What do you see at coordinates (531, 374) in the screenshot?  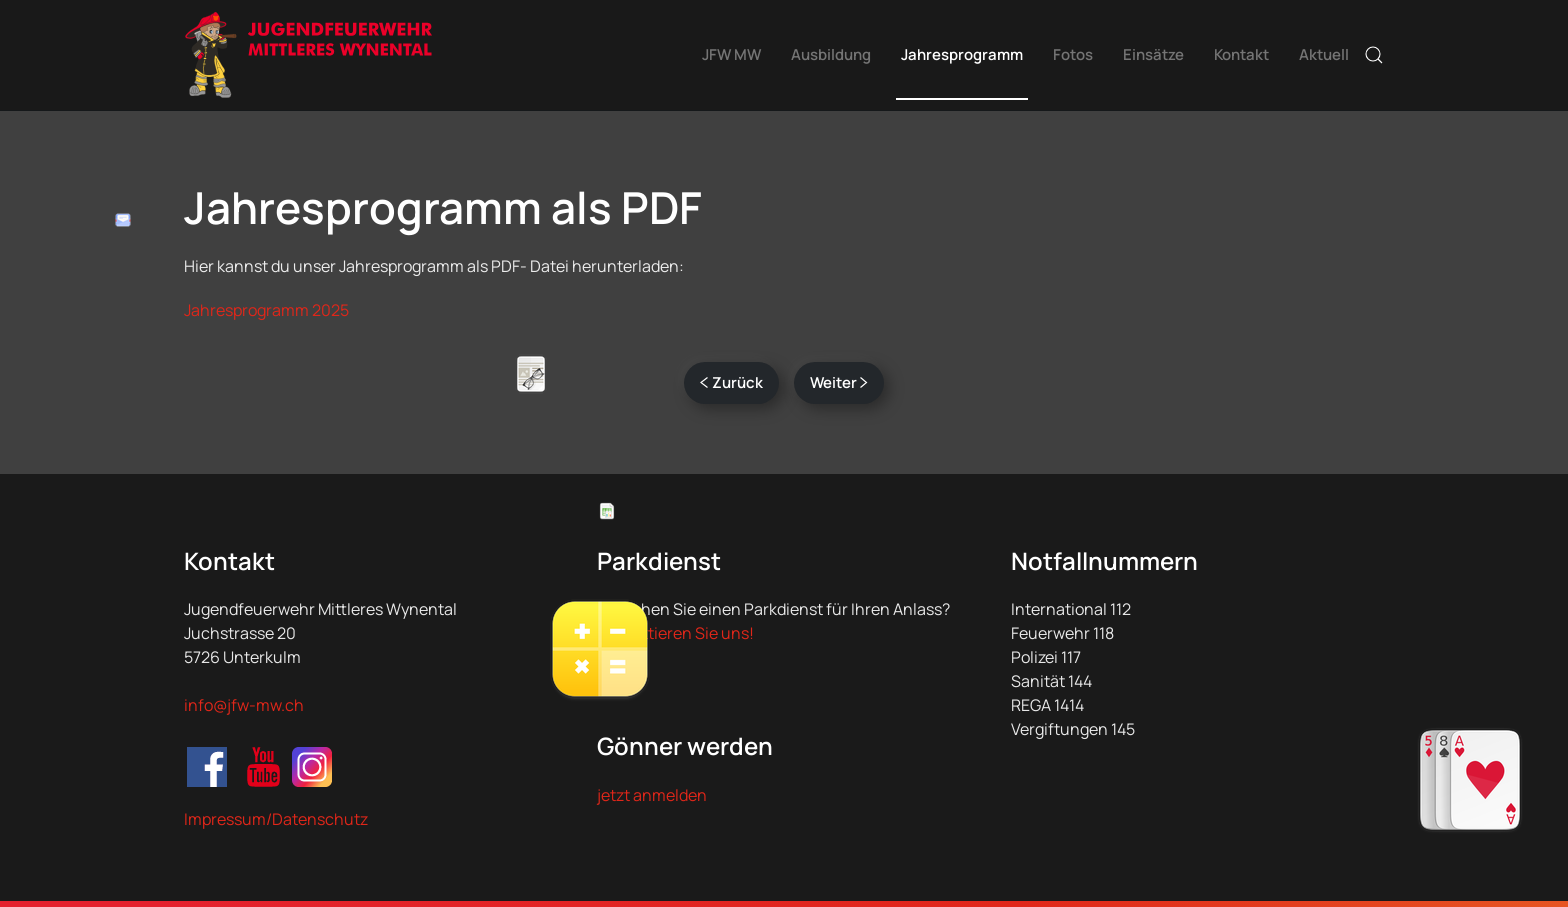 I see `open the documents app` at bounding box center [531, 374].